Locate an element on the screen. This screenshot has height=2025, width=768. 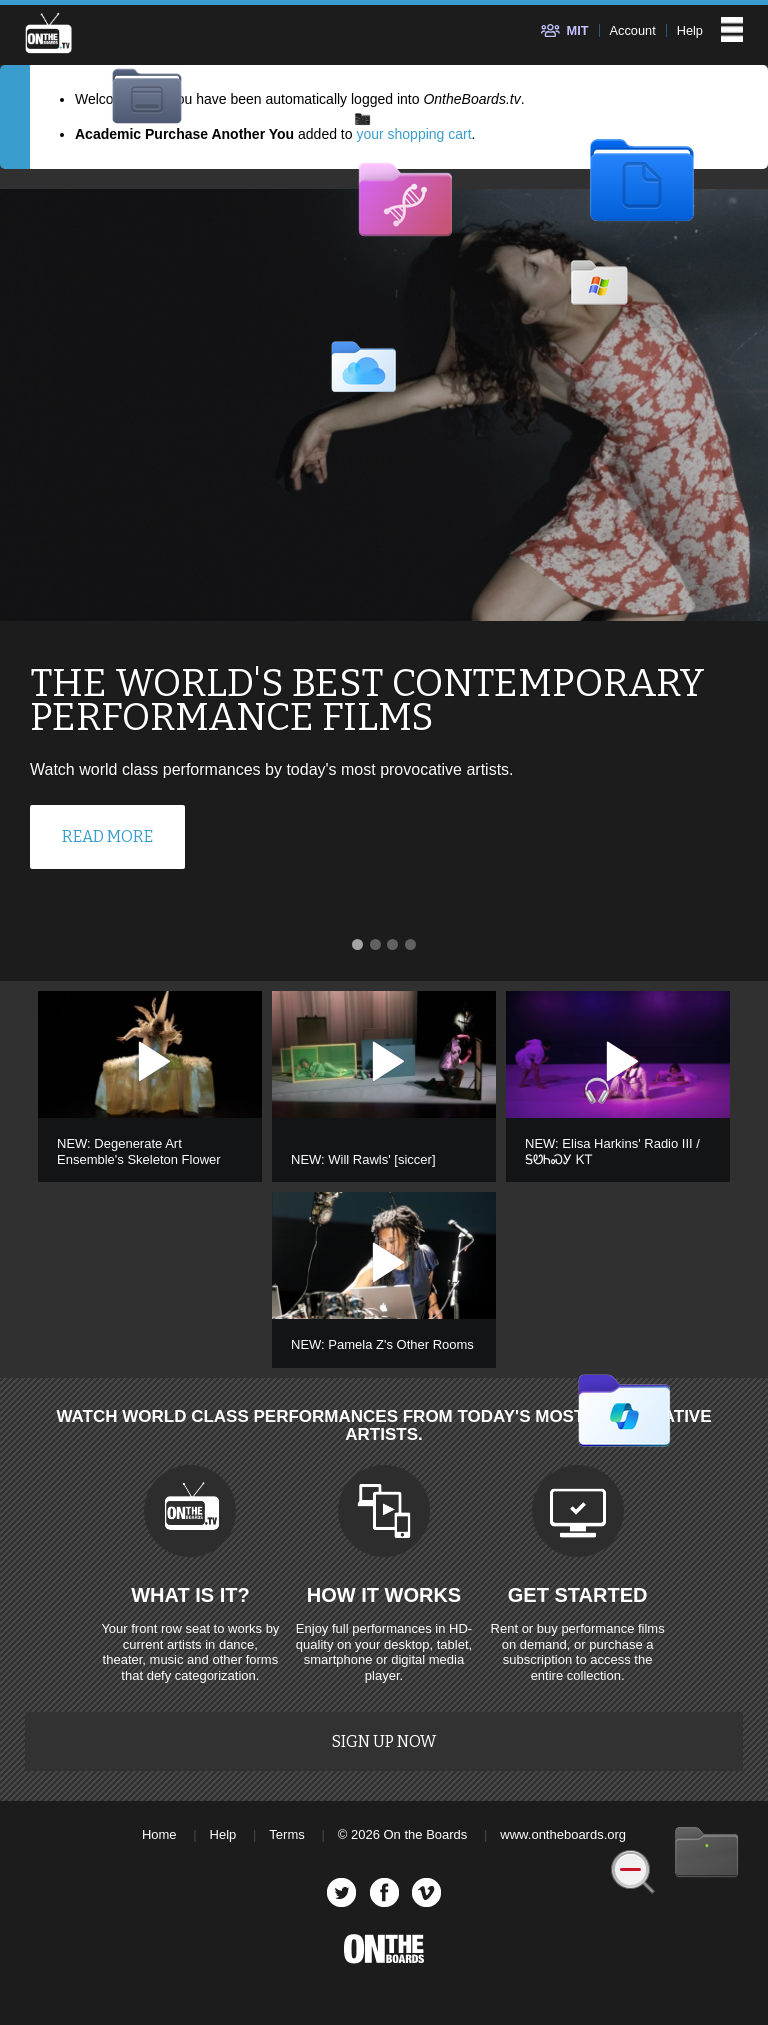
open iCloud Drive folder is located at coordinates (363, 368).